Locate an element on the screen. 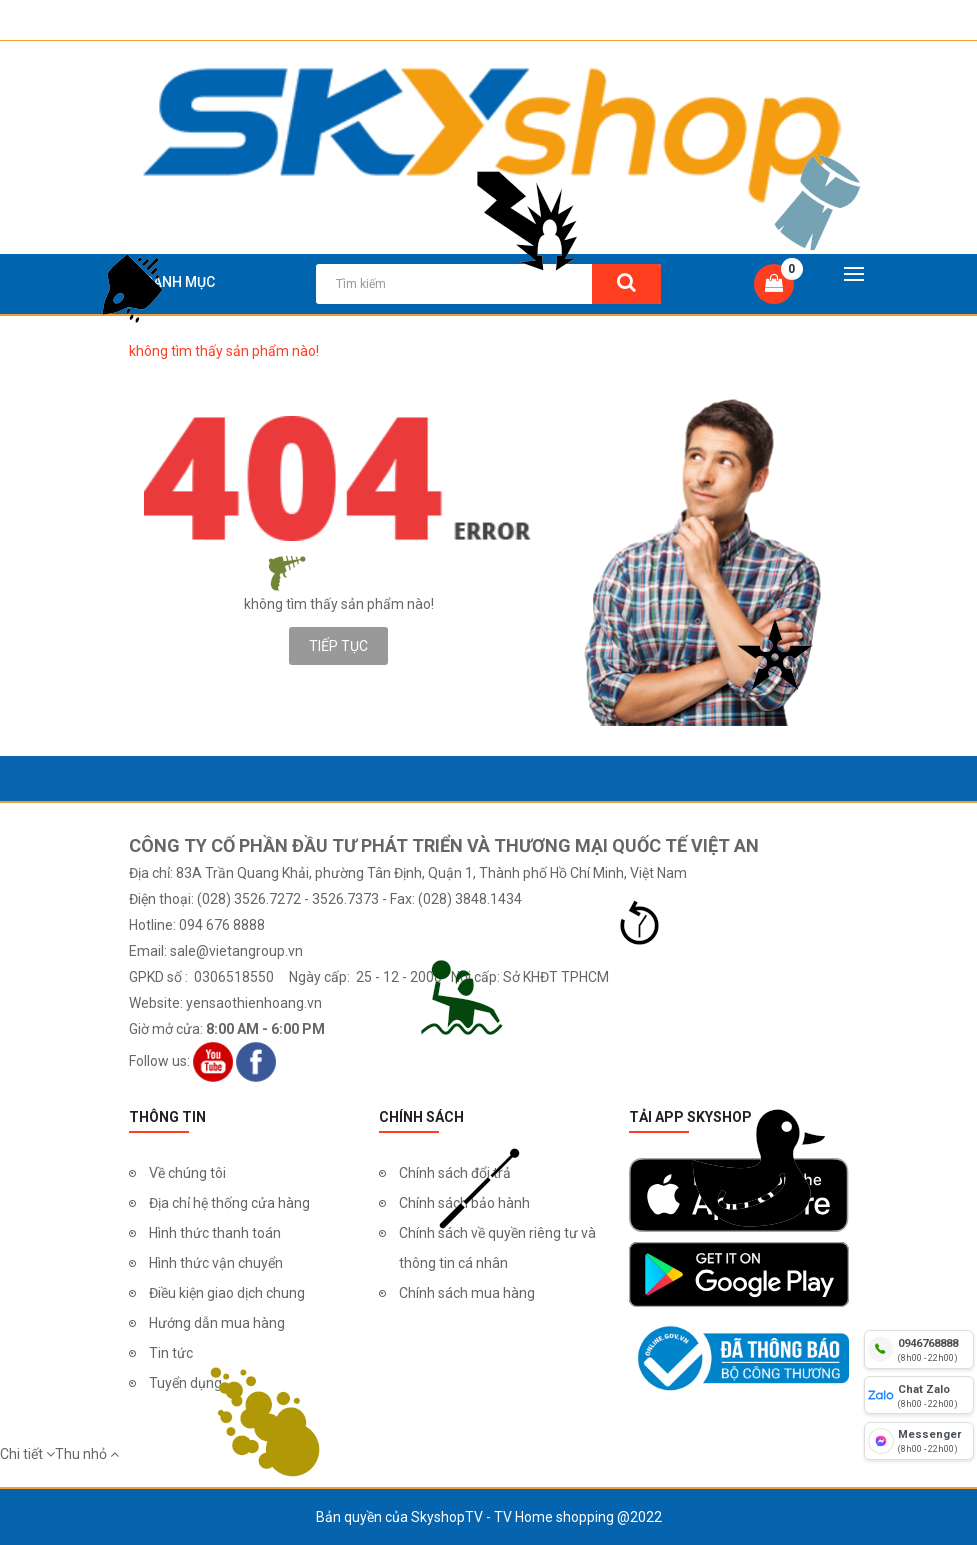  launch bombing run or airstrike action is located at coordinates (132, 288).